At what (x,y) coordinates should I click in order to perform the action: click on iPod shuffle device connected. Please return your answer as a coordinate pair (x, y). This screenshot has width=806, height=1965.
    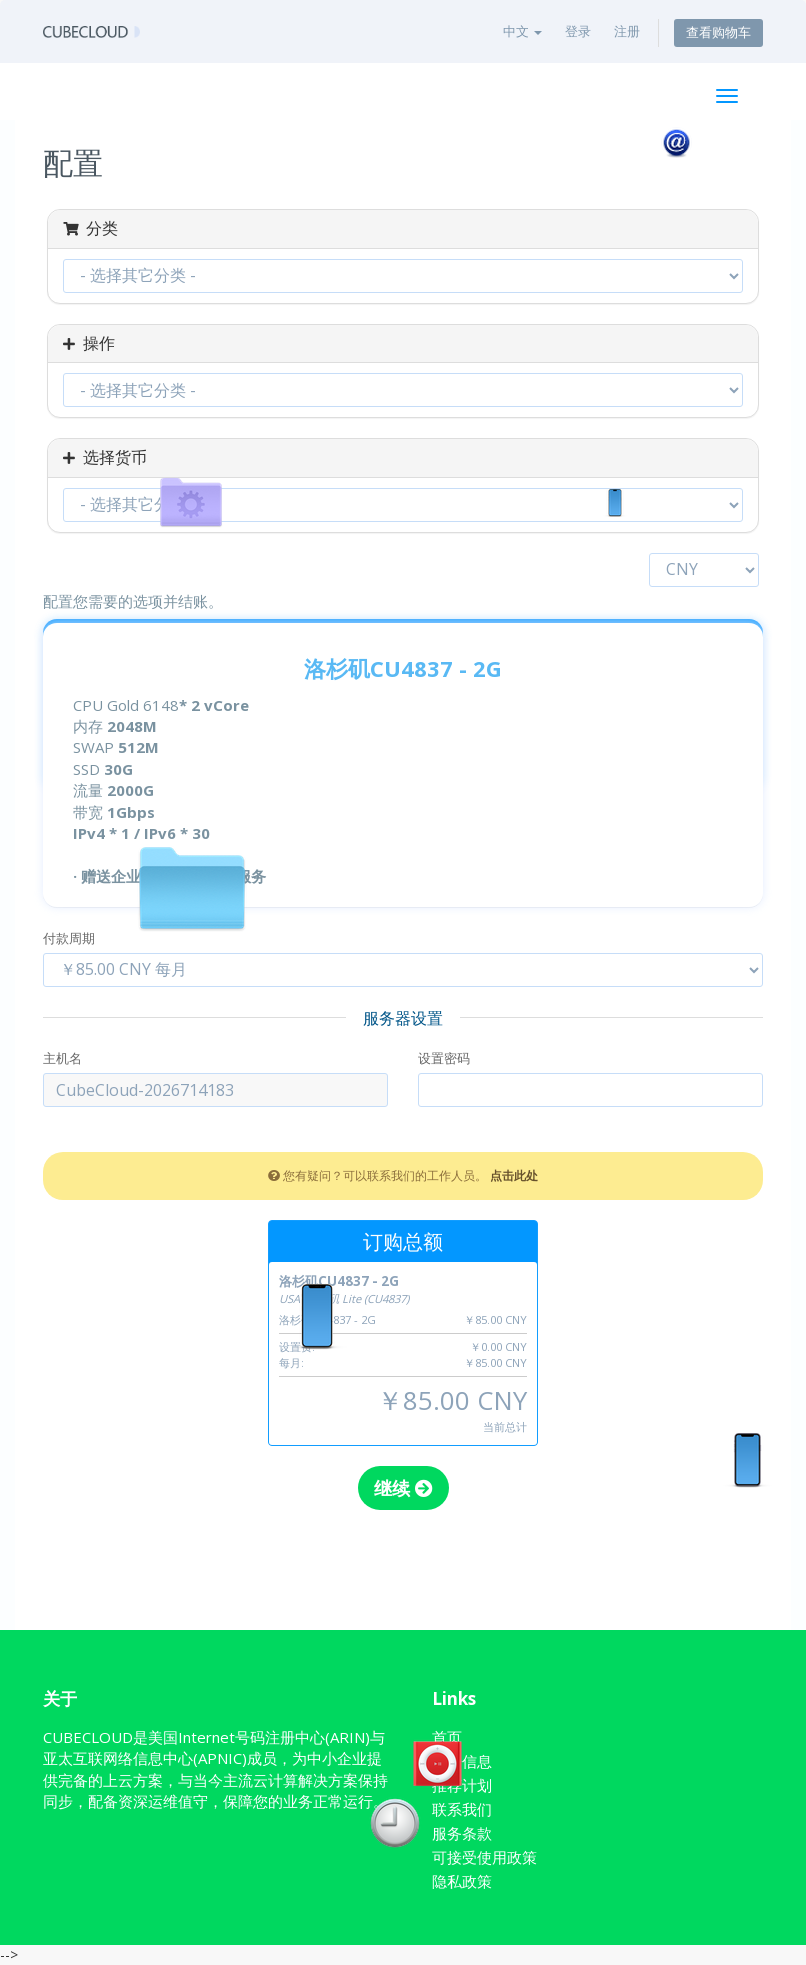
    Looking at the image, I should click on (437, 1763).